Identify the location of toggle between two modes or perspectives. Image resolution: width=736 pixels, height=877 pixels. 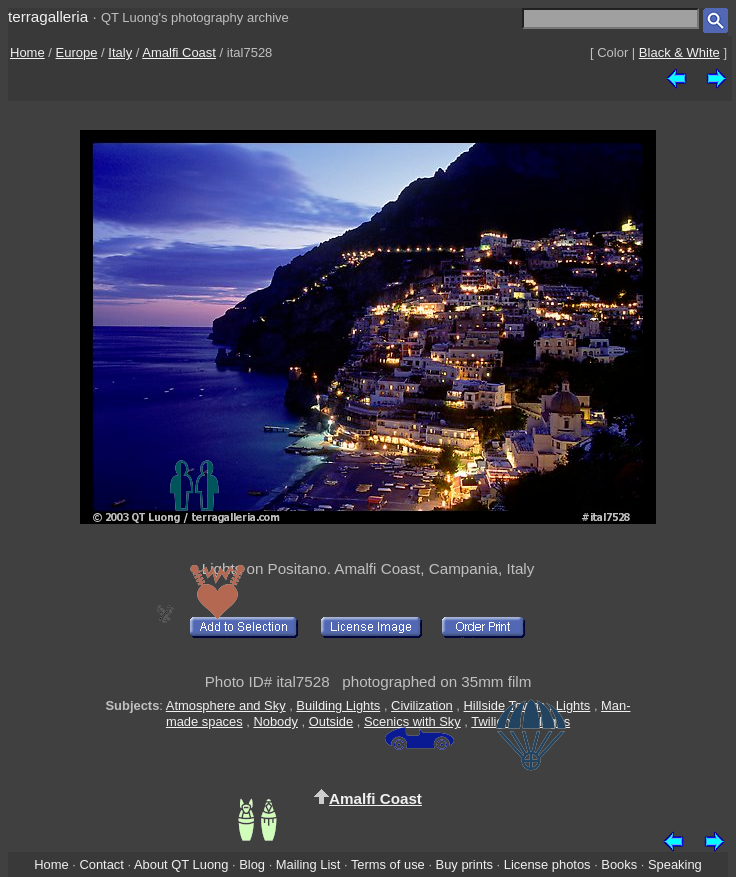
(194, 485).